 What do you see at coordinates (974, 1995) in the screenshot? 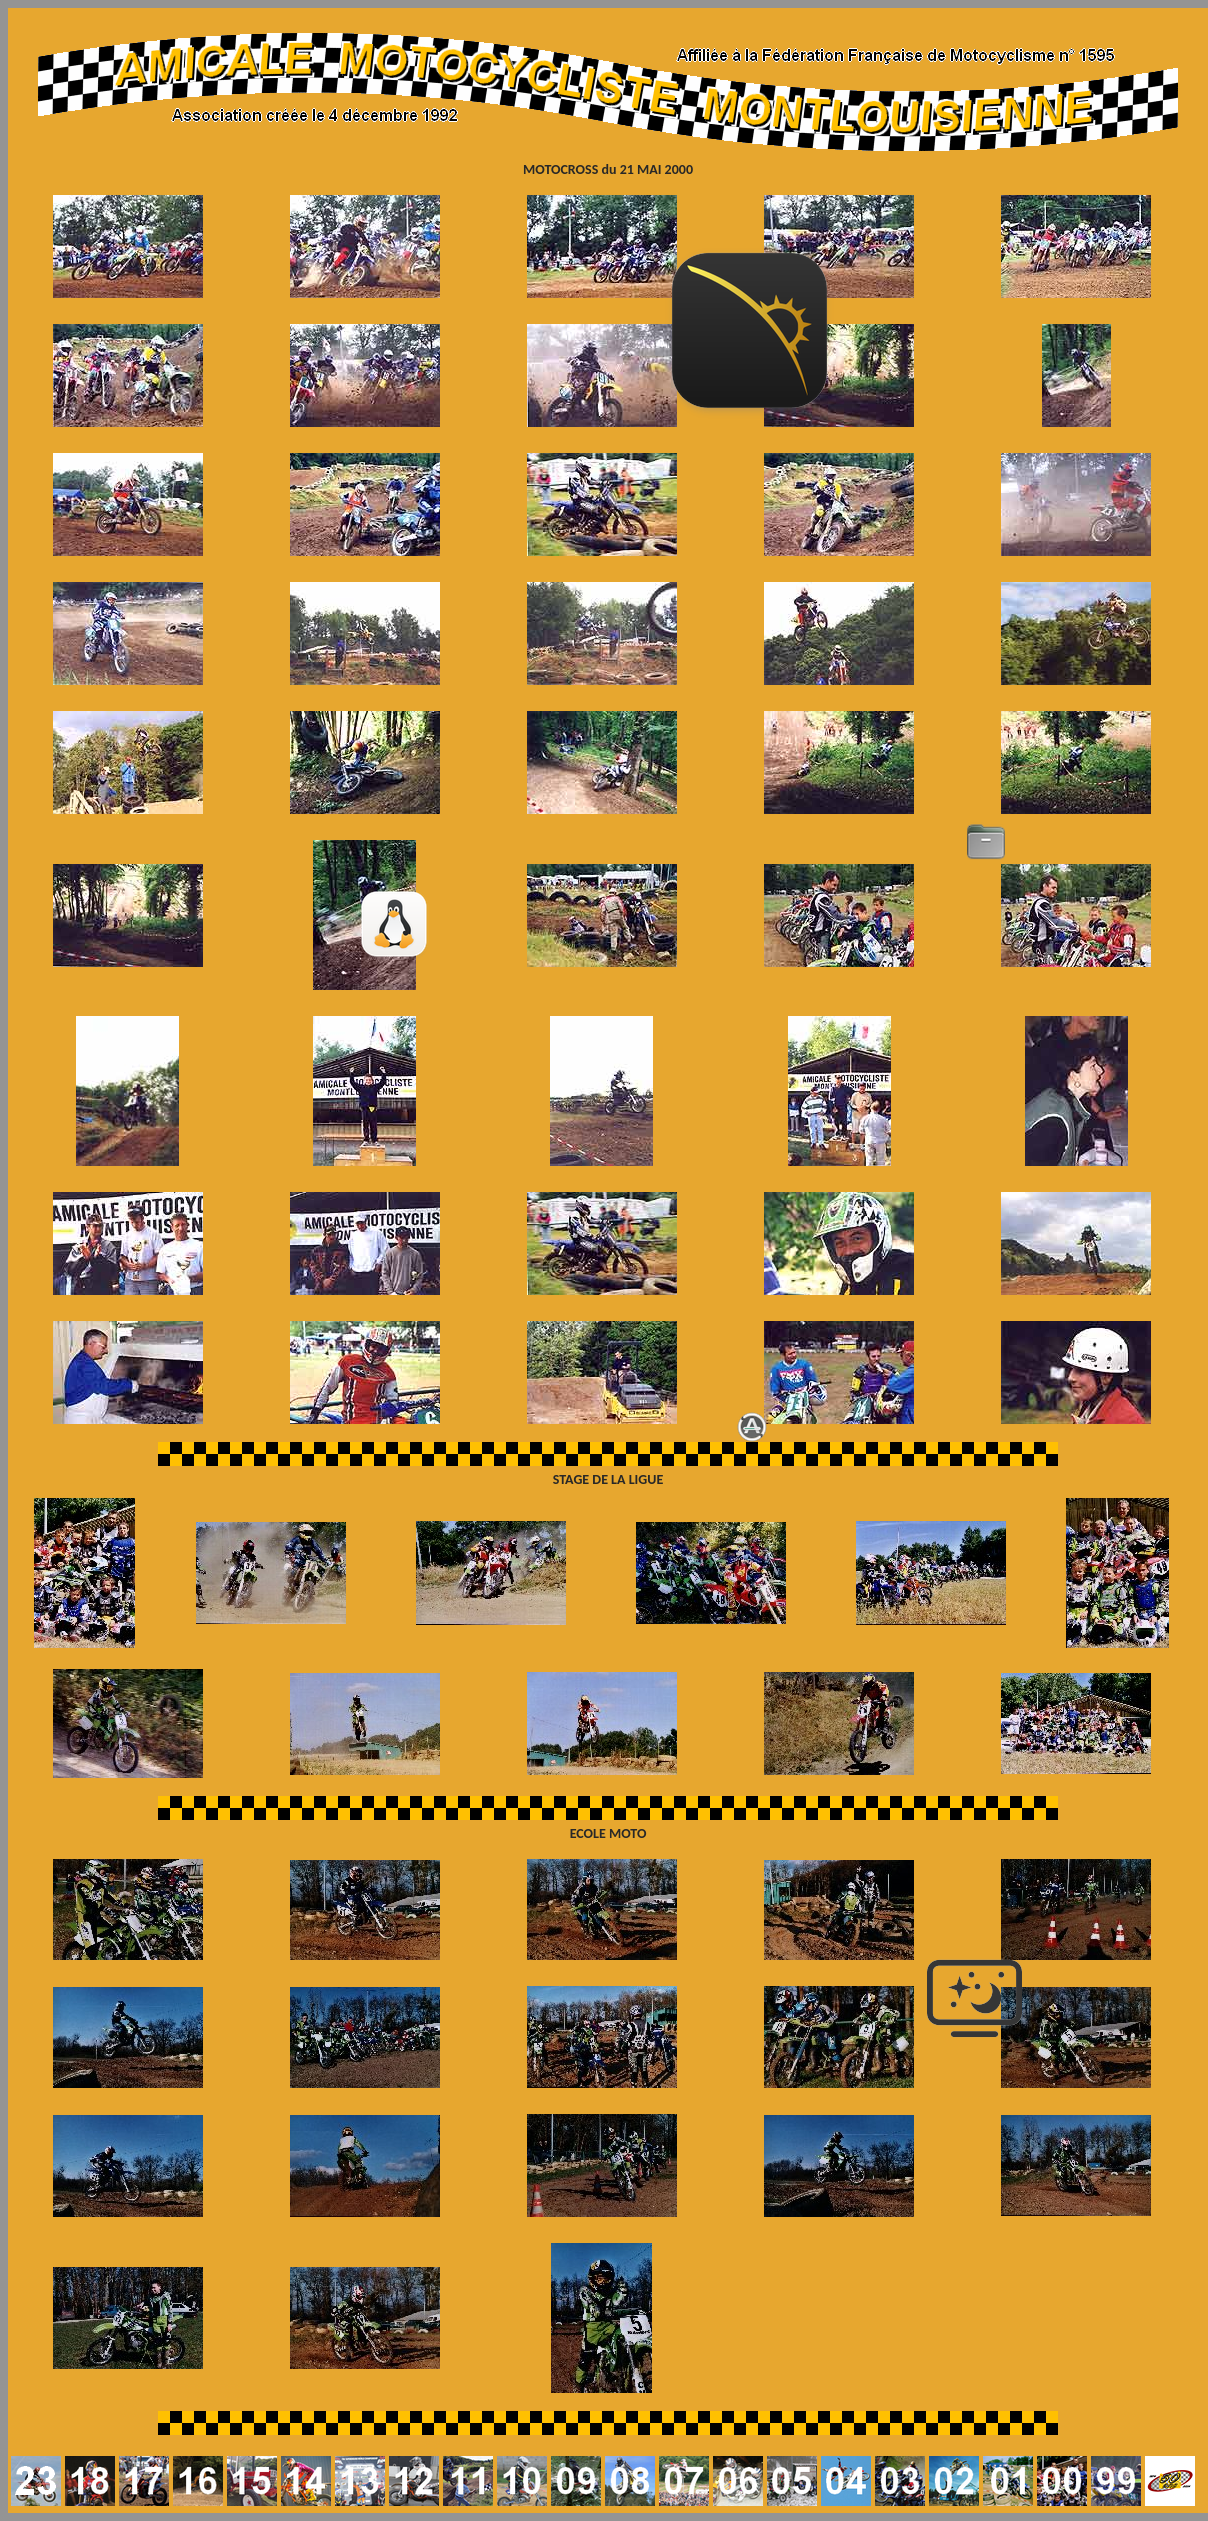
I see `access screensaver settings` at bounding box center [974, 1995].